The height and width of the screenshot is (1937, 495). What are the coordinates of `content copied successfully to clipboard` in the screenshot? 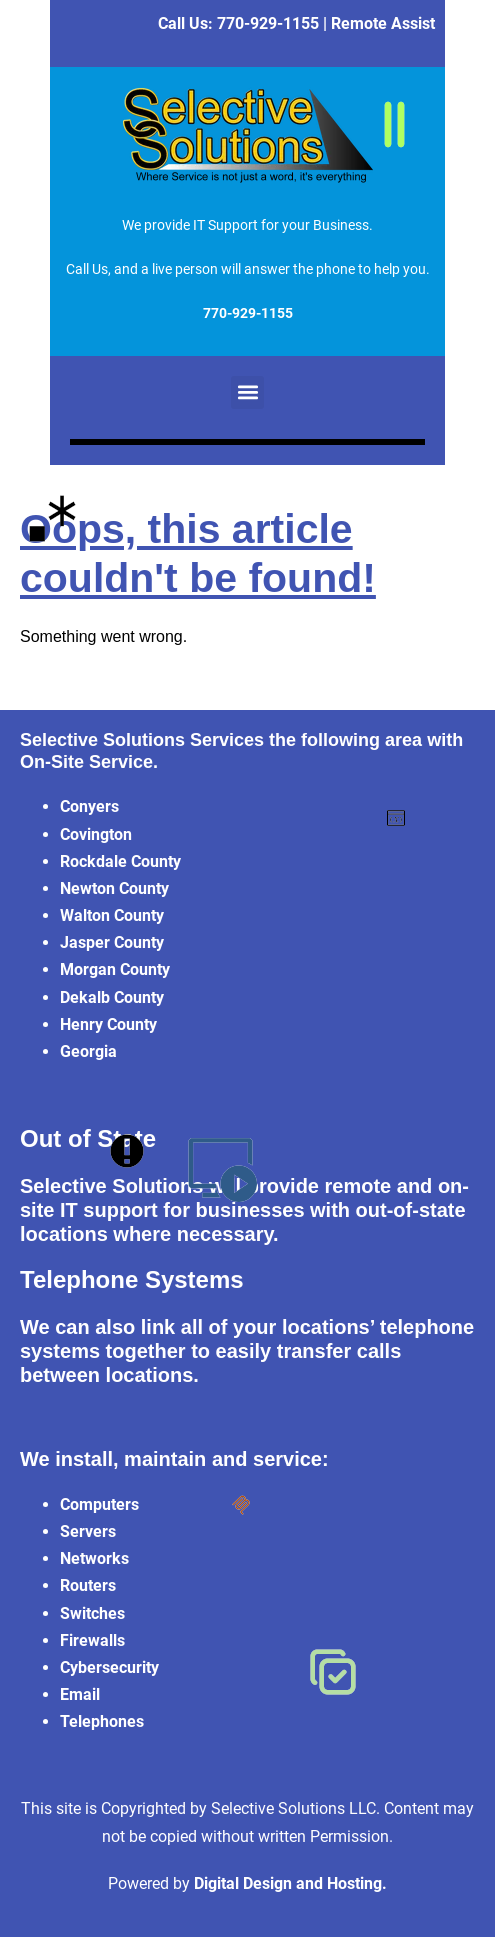 It's located at (333, 1672).